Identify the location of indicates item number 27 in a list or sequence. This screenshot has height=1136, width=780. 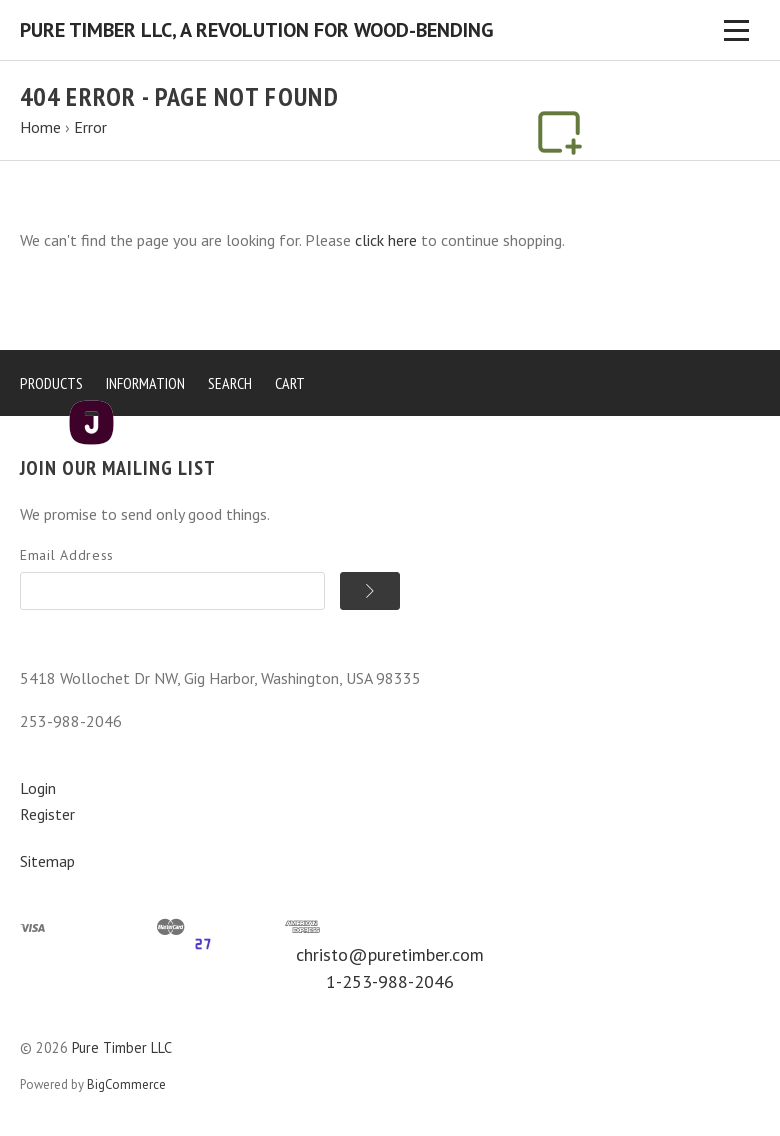
(203, 944).